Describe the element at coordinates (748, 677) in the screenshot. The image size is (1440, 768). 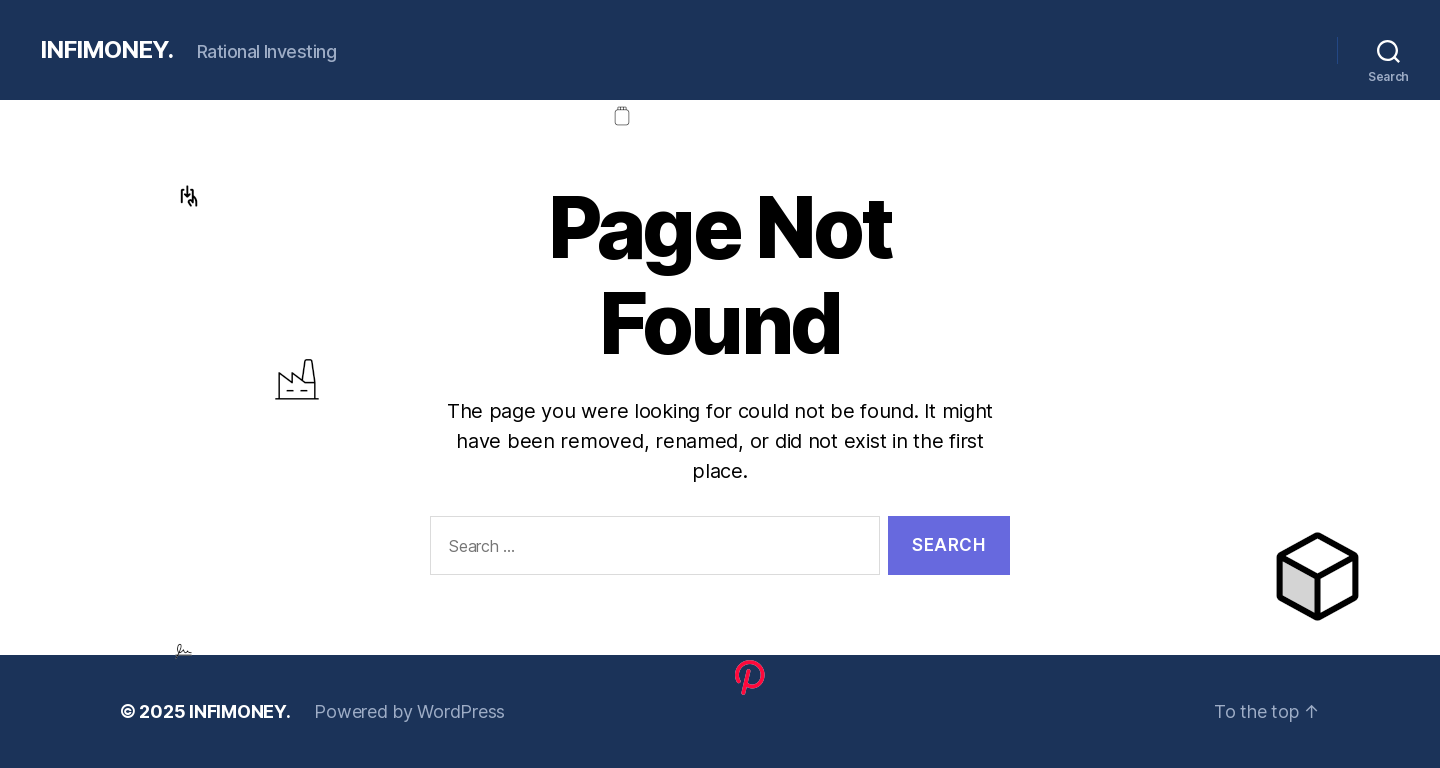
I see `open Pinterest app` at that location.